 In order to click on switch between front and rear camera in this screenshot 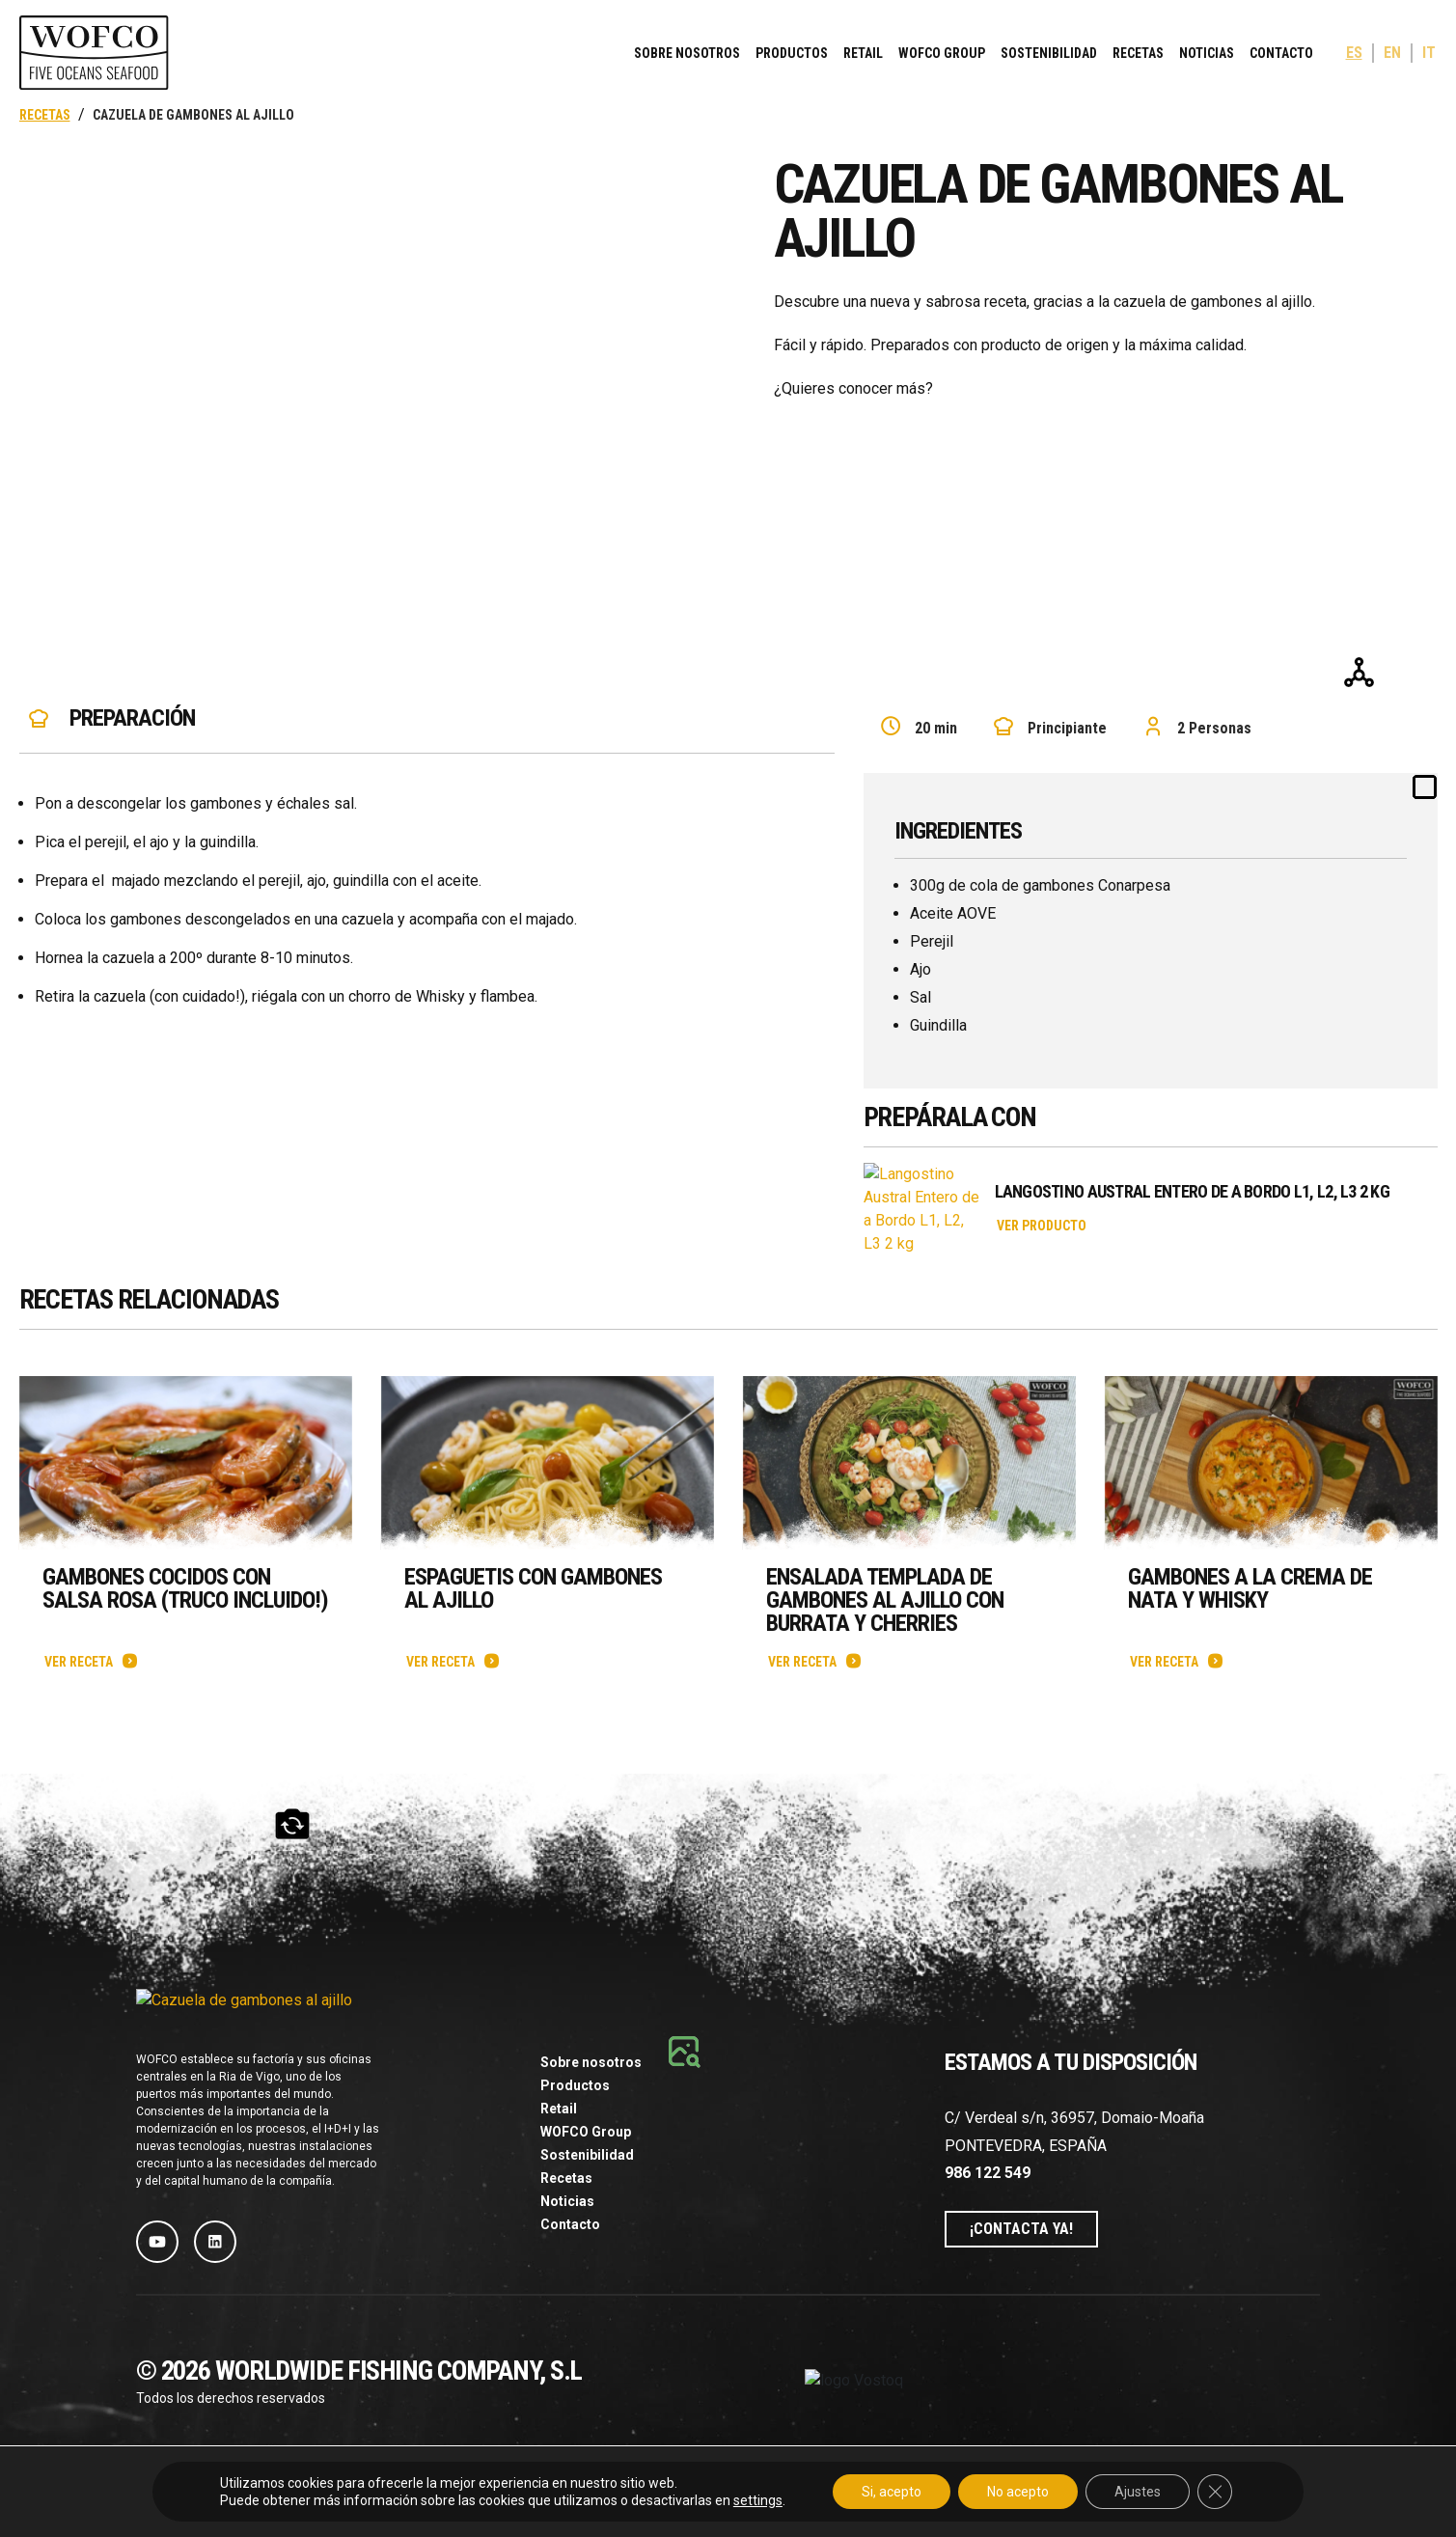, I will do `click(292, 1824)`.